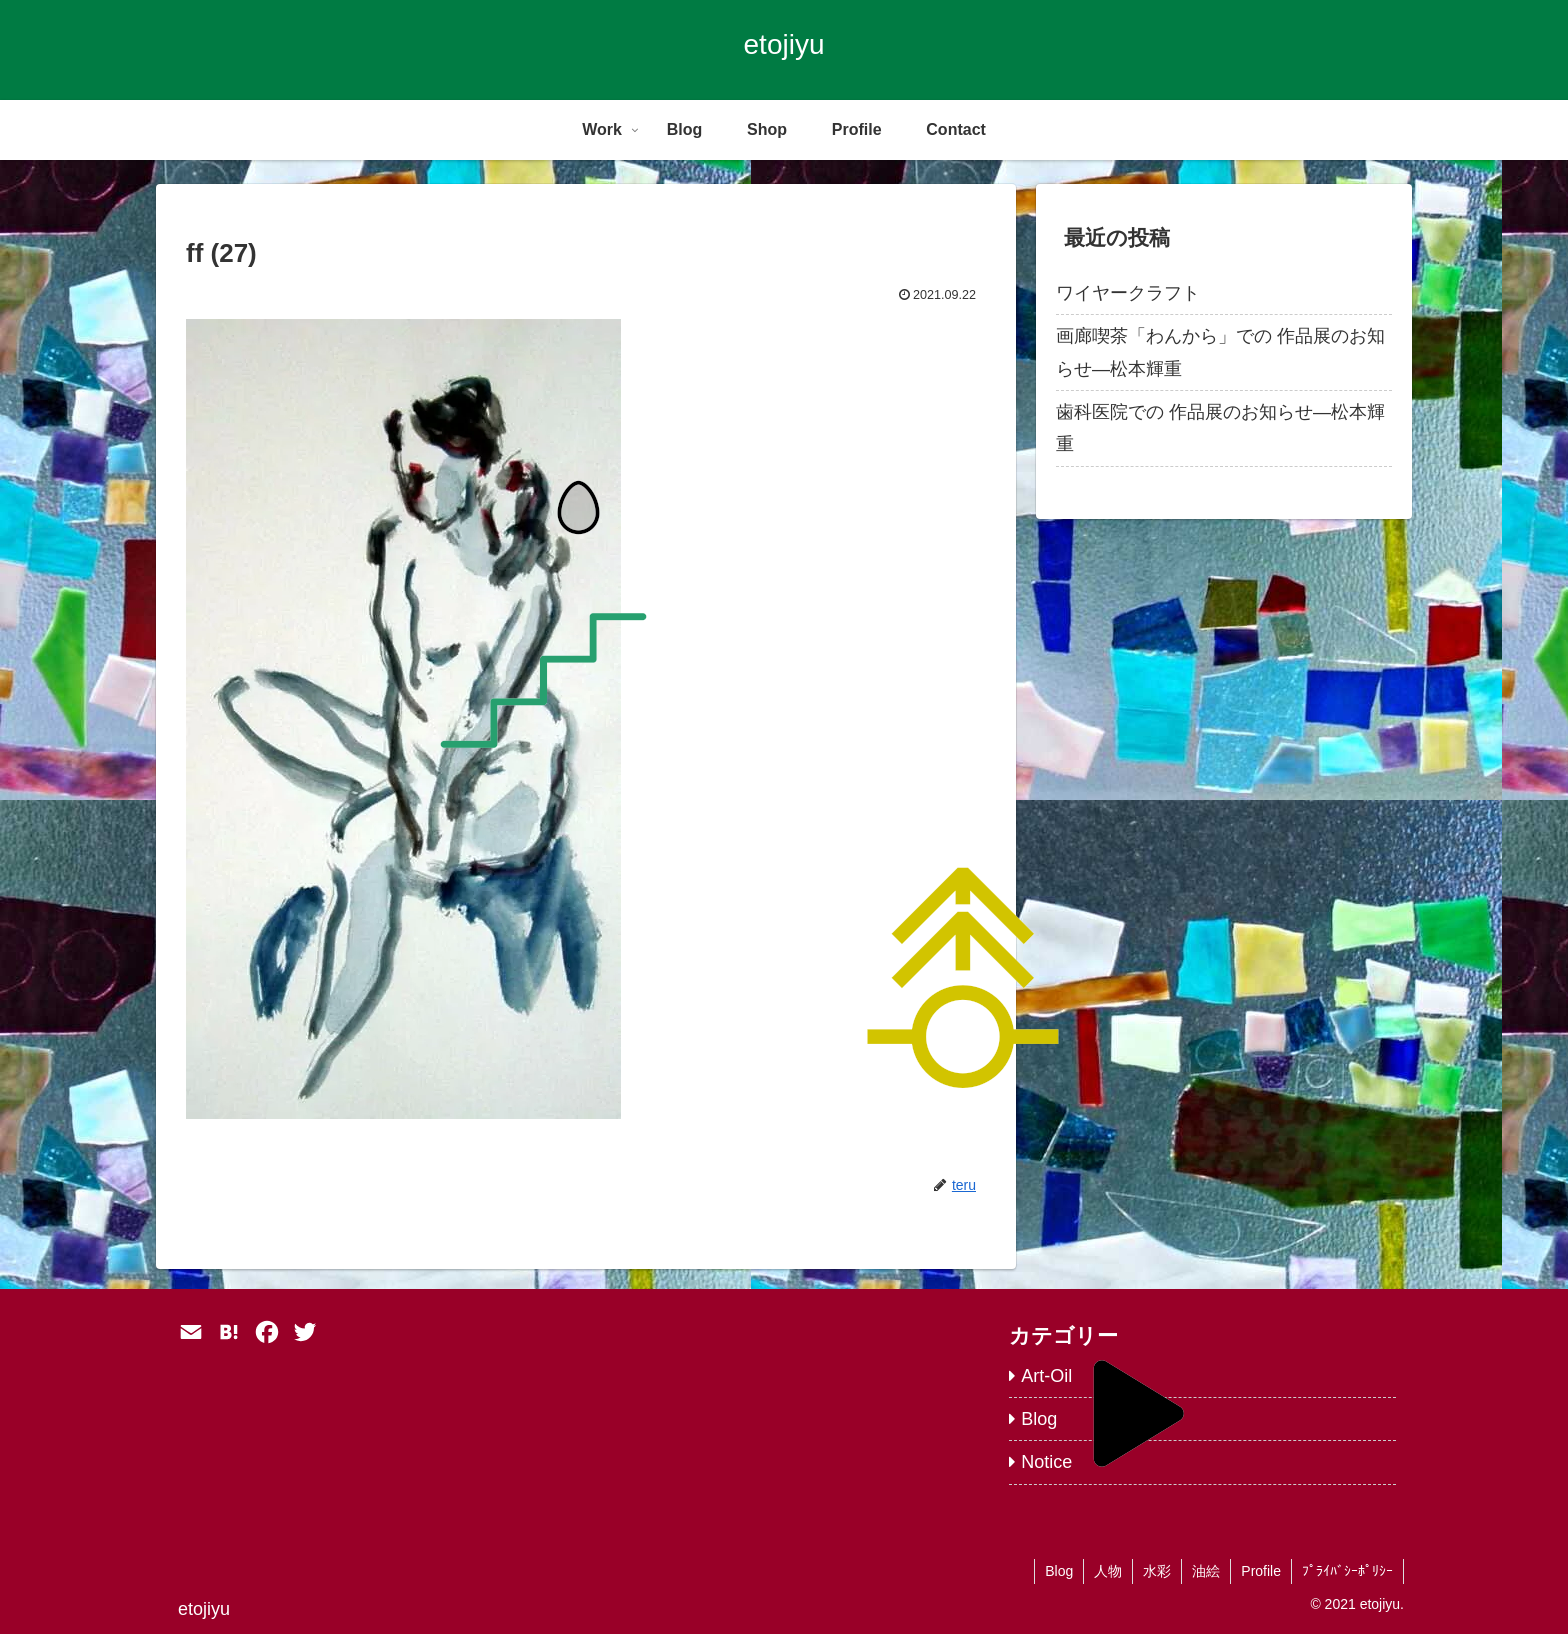 This screenshot has height=1634, width=1568. I want to click on indicates egg or egg-related content, so click(578, 507).